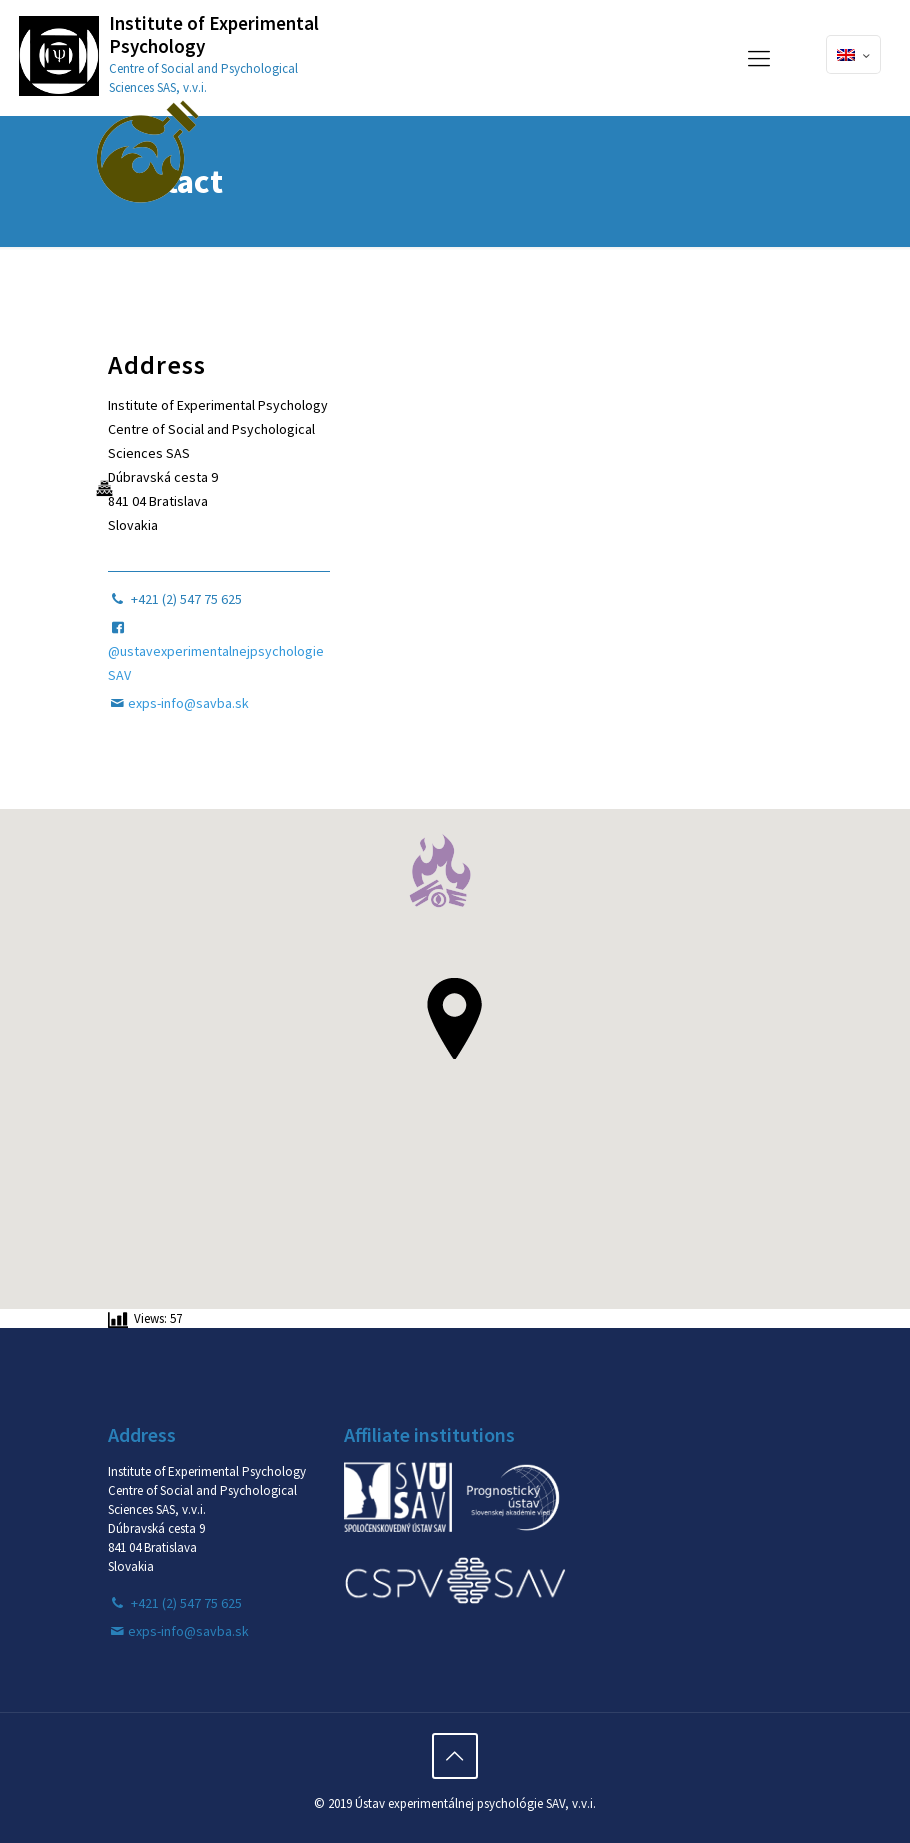  What do you see at coordinates (104, 487) in the screenshot?
I see `view cake or bakery options` at bounding box center [104, 487].